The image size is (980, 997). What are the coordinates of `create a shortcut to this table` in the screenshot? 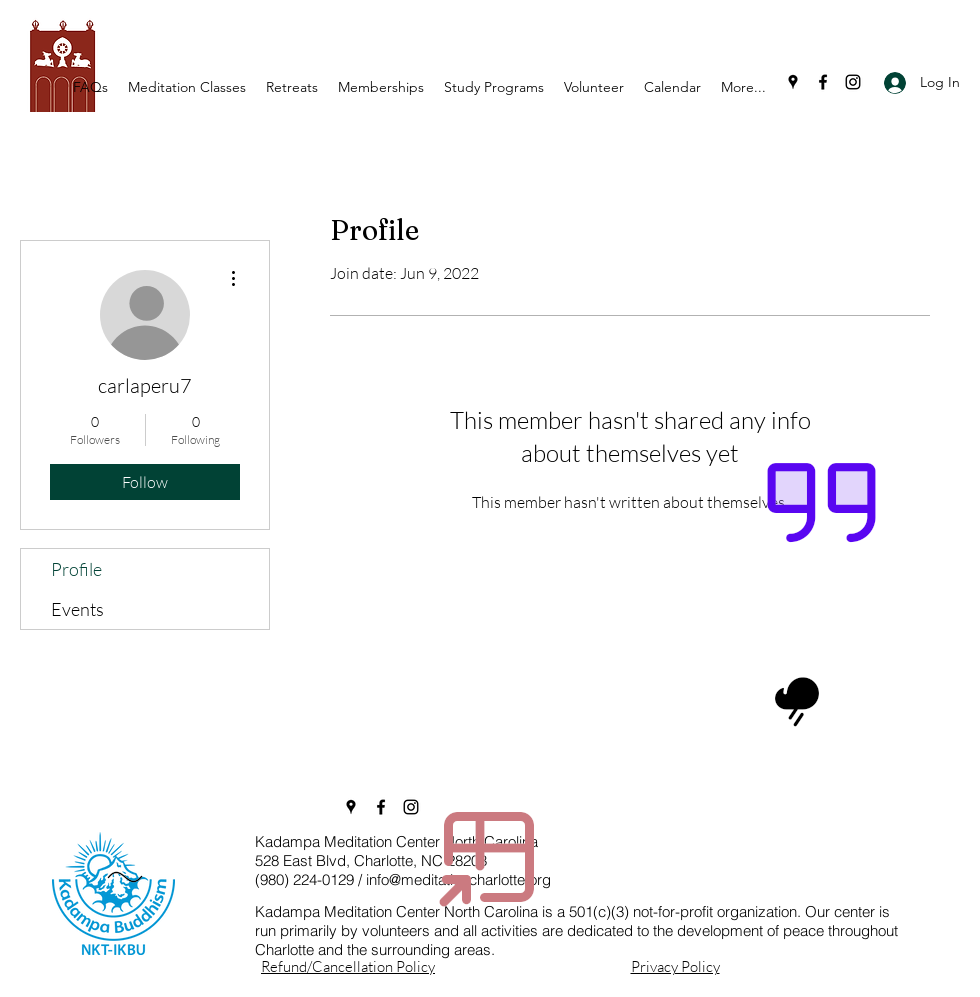 It's located at (489, 857).